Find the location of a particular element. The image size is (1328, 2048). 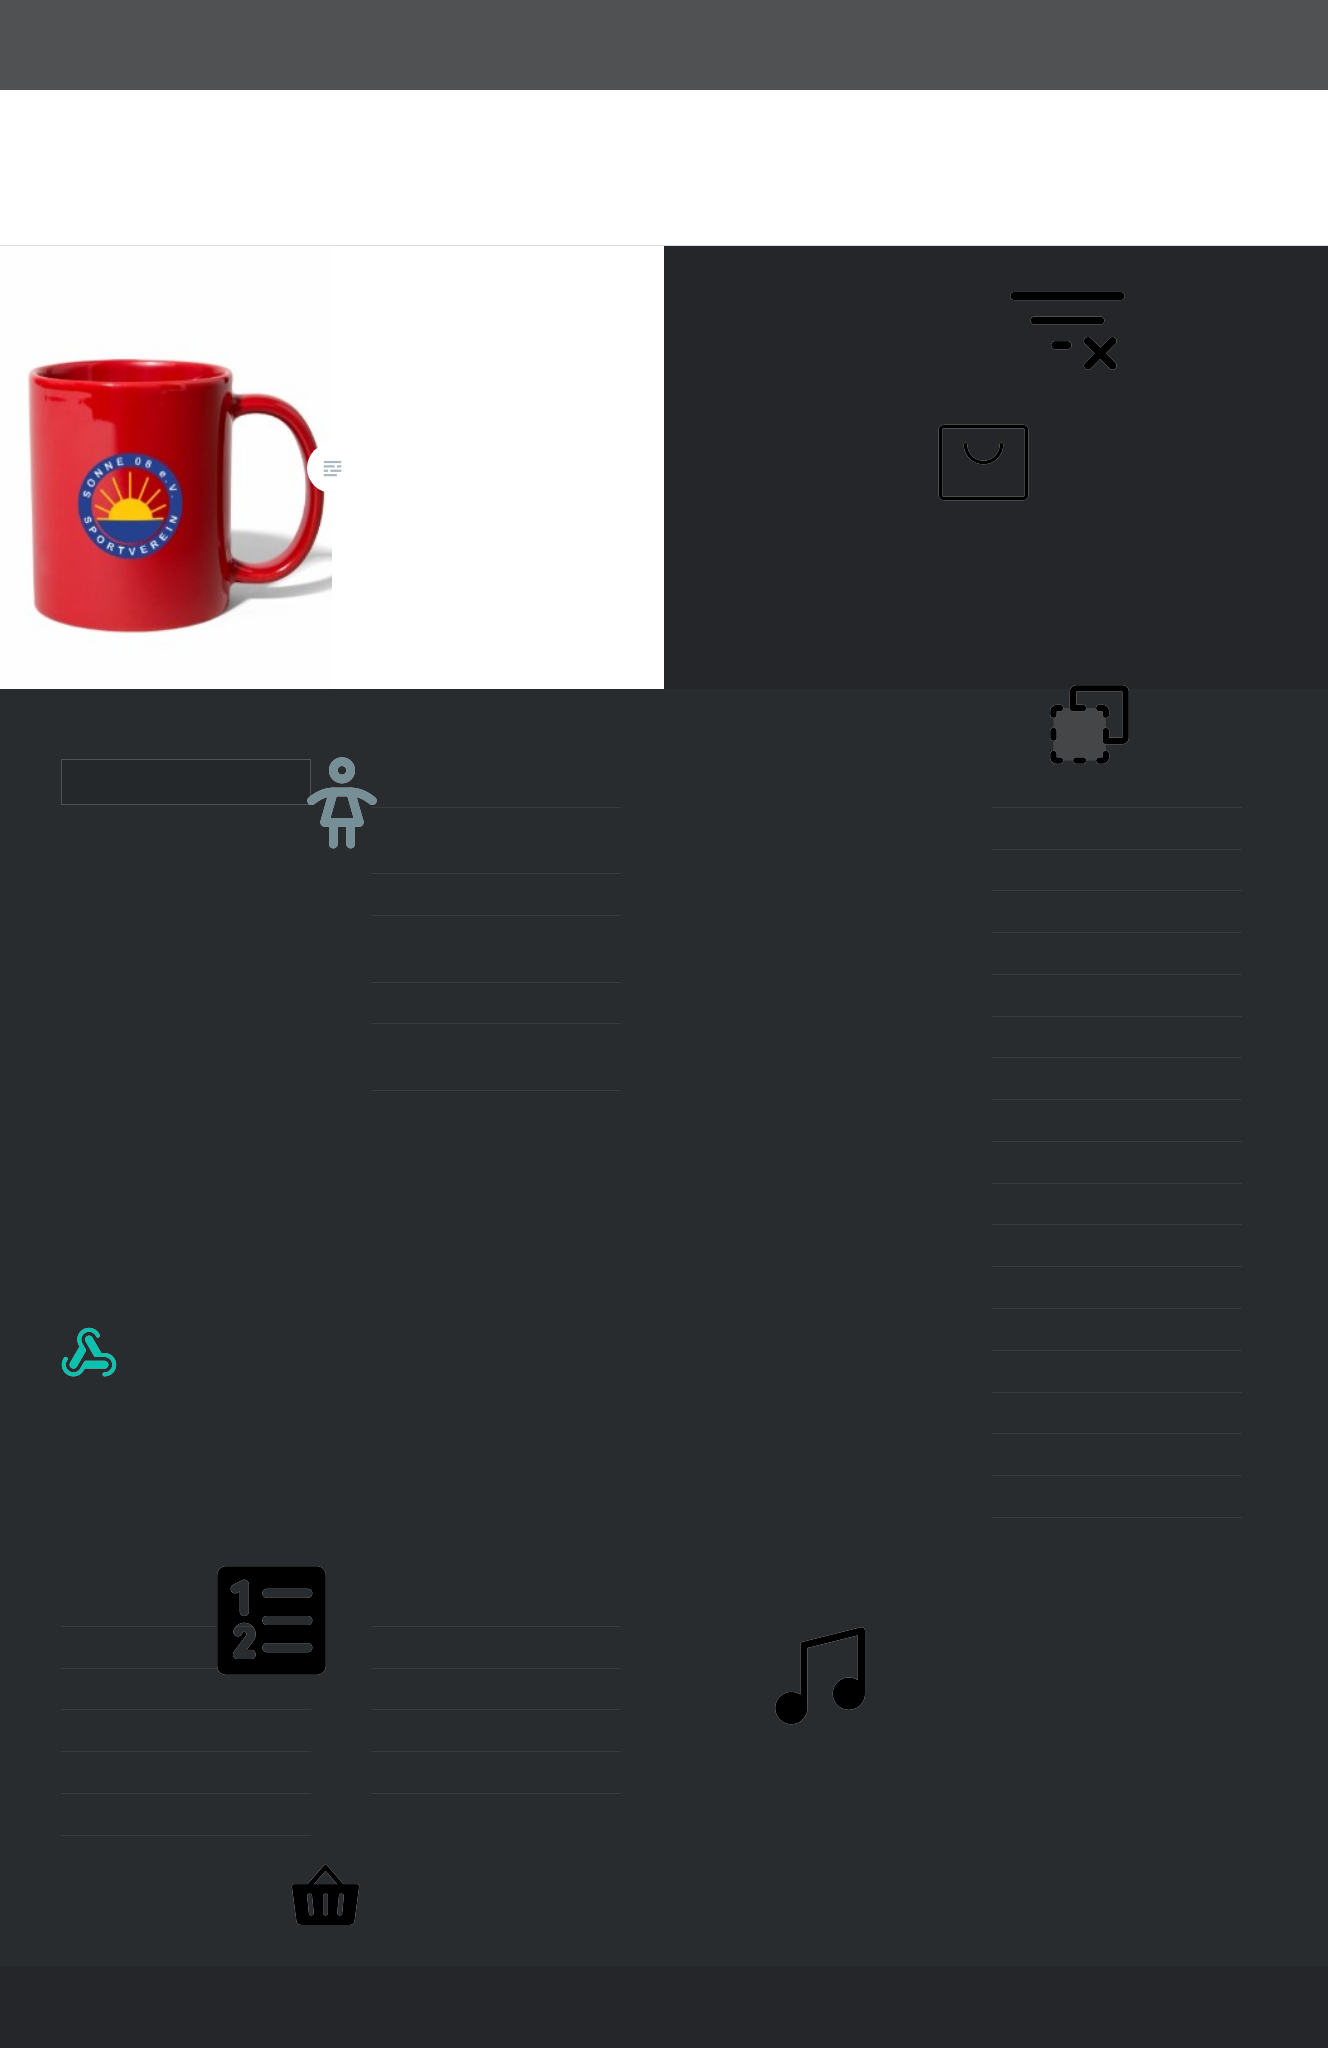

configure webhook integrations is located at coordinates (89, 1355).